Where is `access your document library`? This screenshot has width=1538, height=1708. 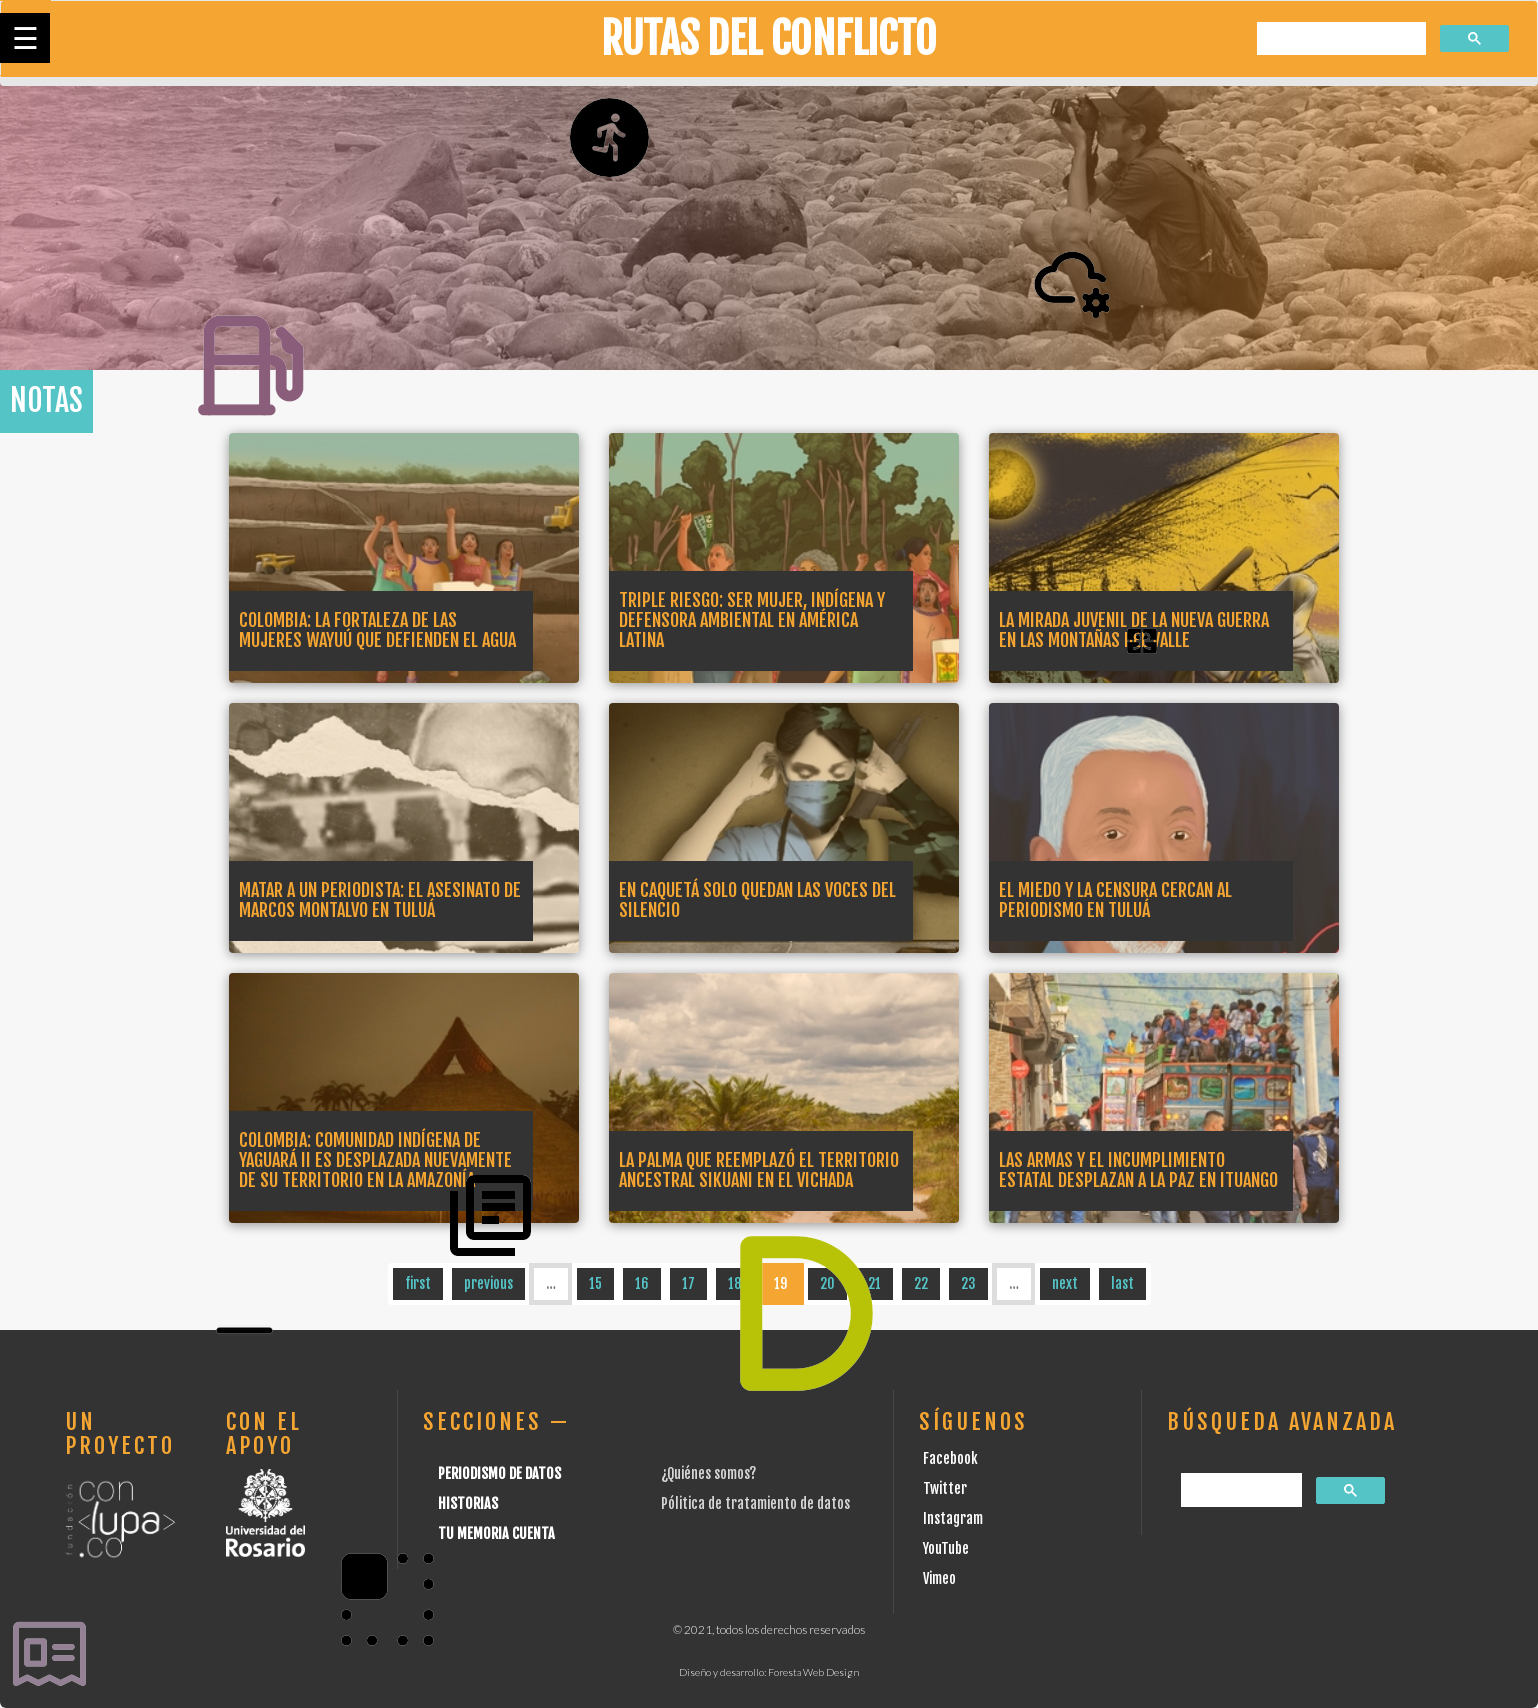 access your document library is located at coordinates (490, 1215).